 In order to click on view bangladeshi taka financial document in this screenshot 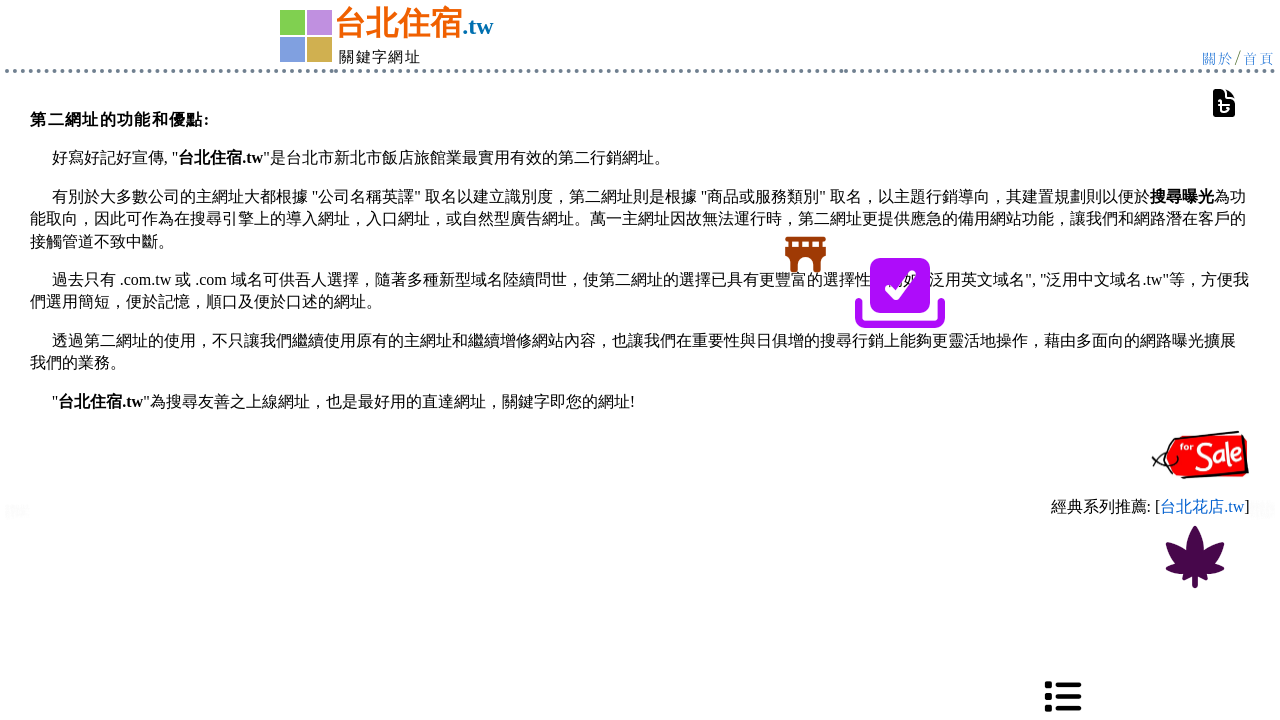, I will do `click(1224, 103)`.